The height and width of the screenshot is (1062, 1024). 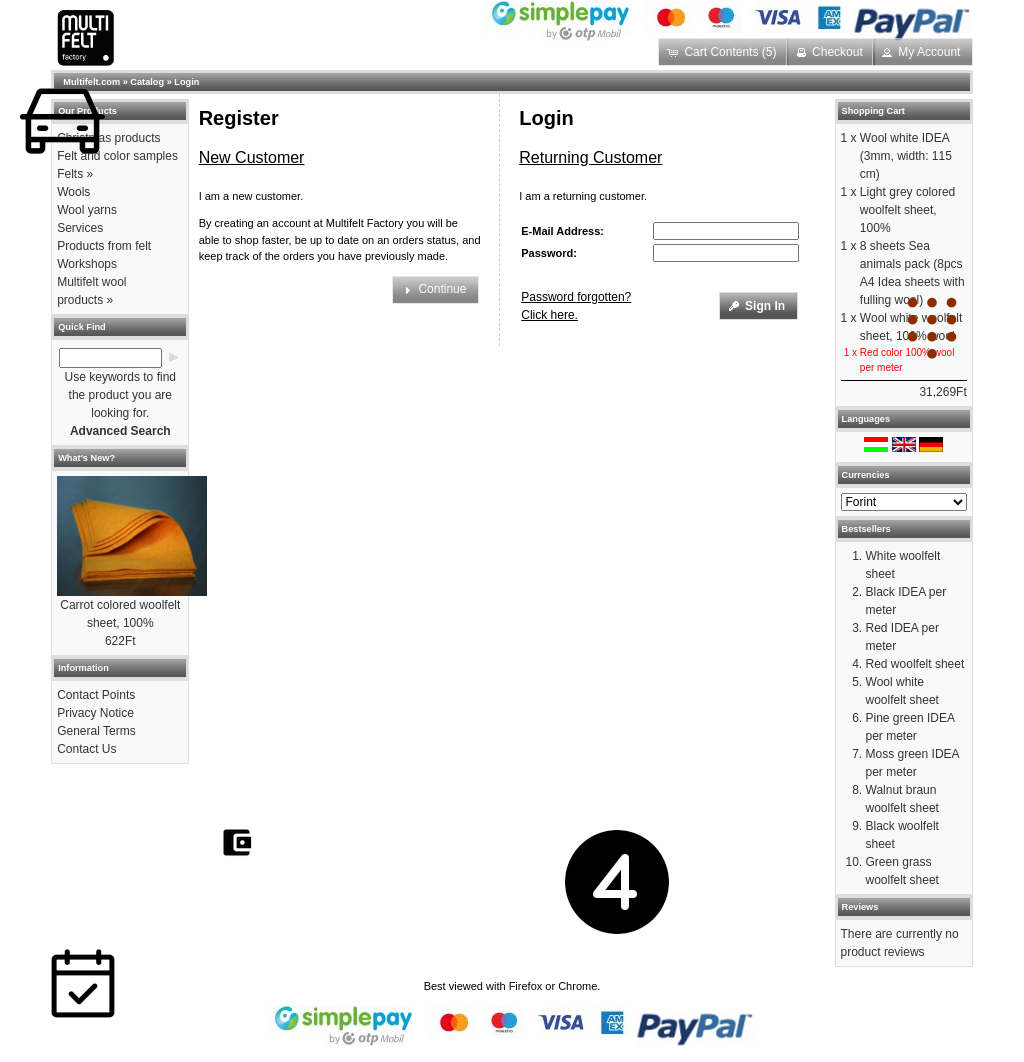 What do you see at coordinates (83, 986) in the screenshot?
I see `confirm or complete a scheduled event` at bounding box center [83, 986].